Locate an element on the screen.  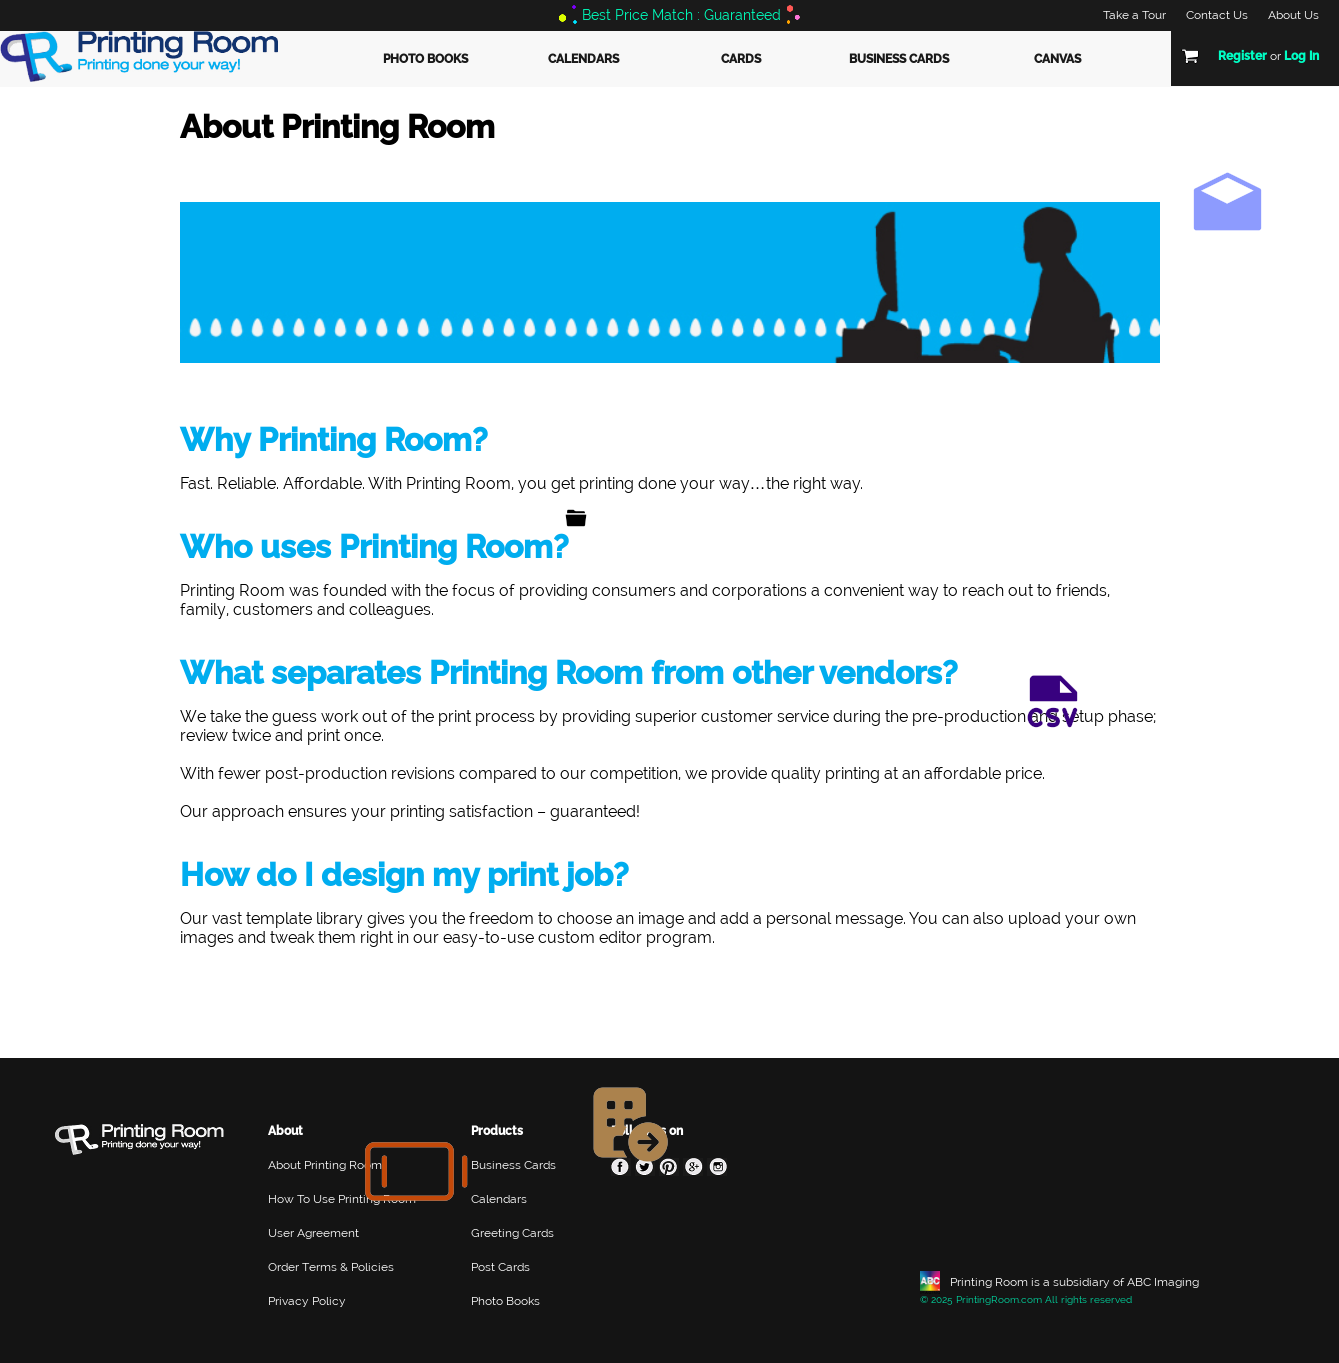
navigate to building or office location is located at coordinates (628, 1122).